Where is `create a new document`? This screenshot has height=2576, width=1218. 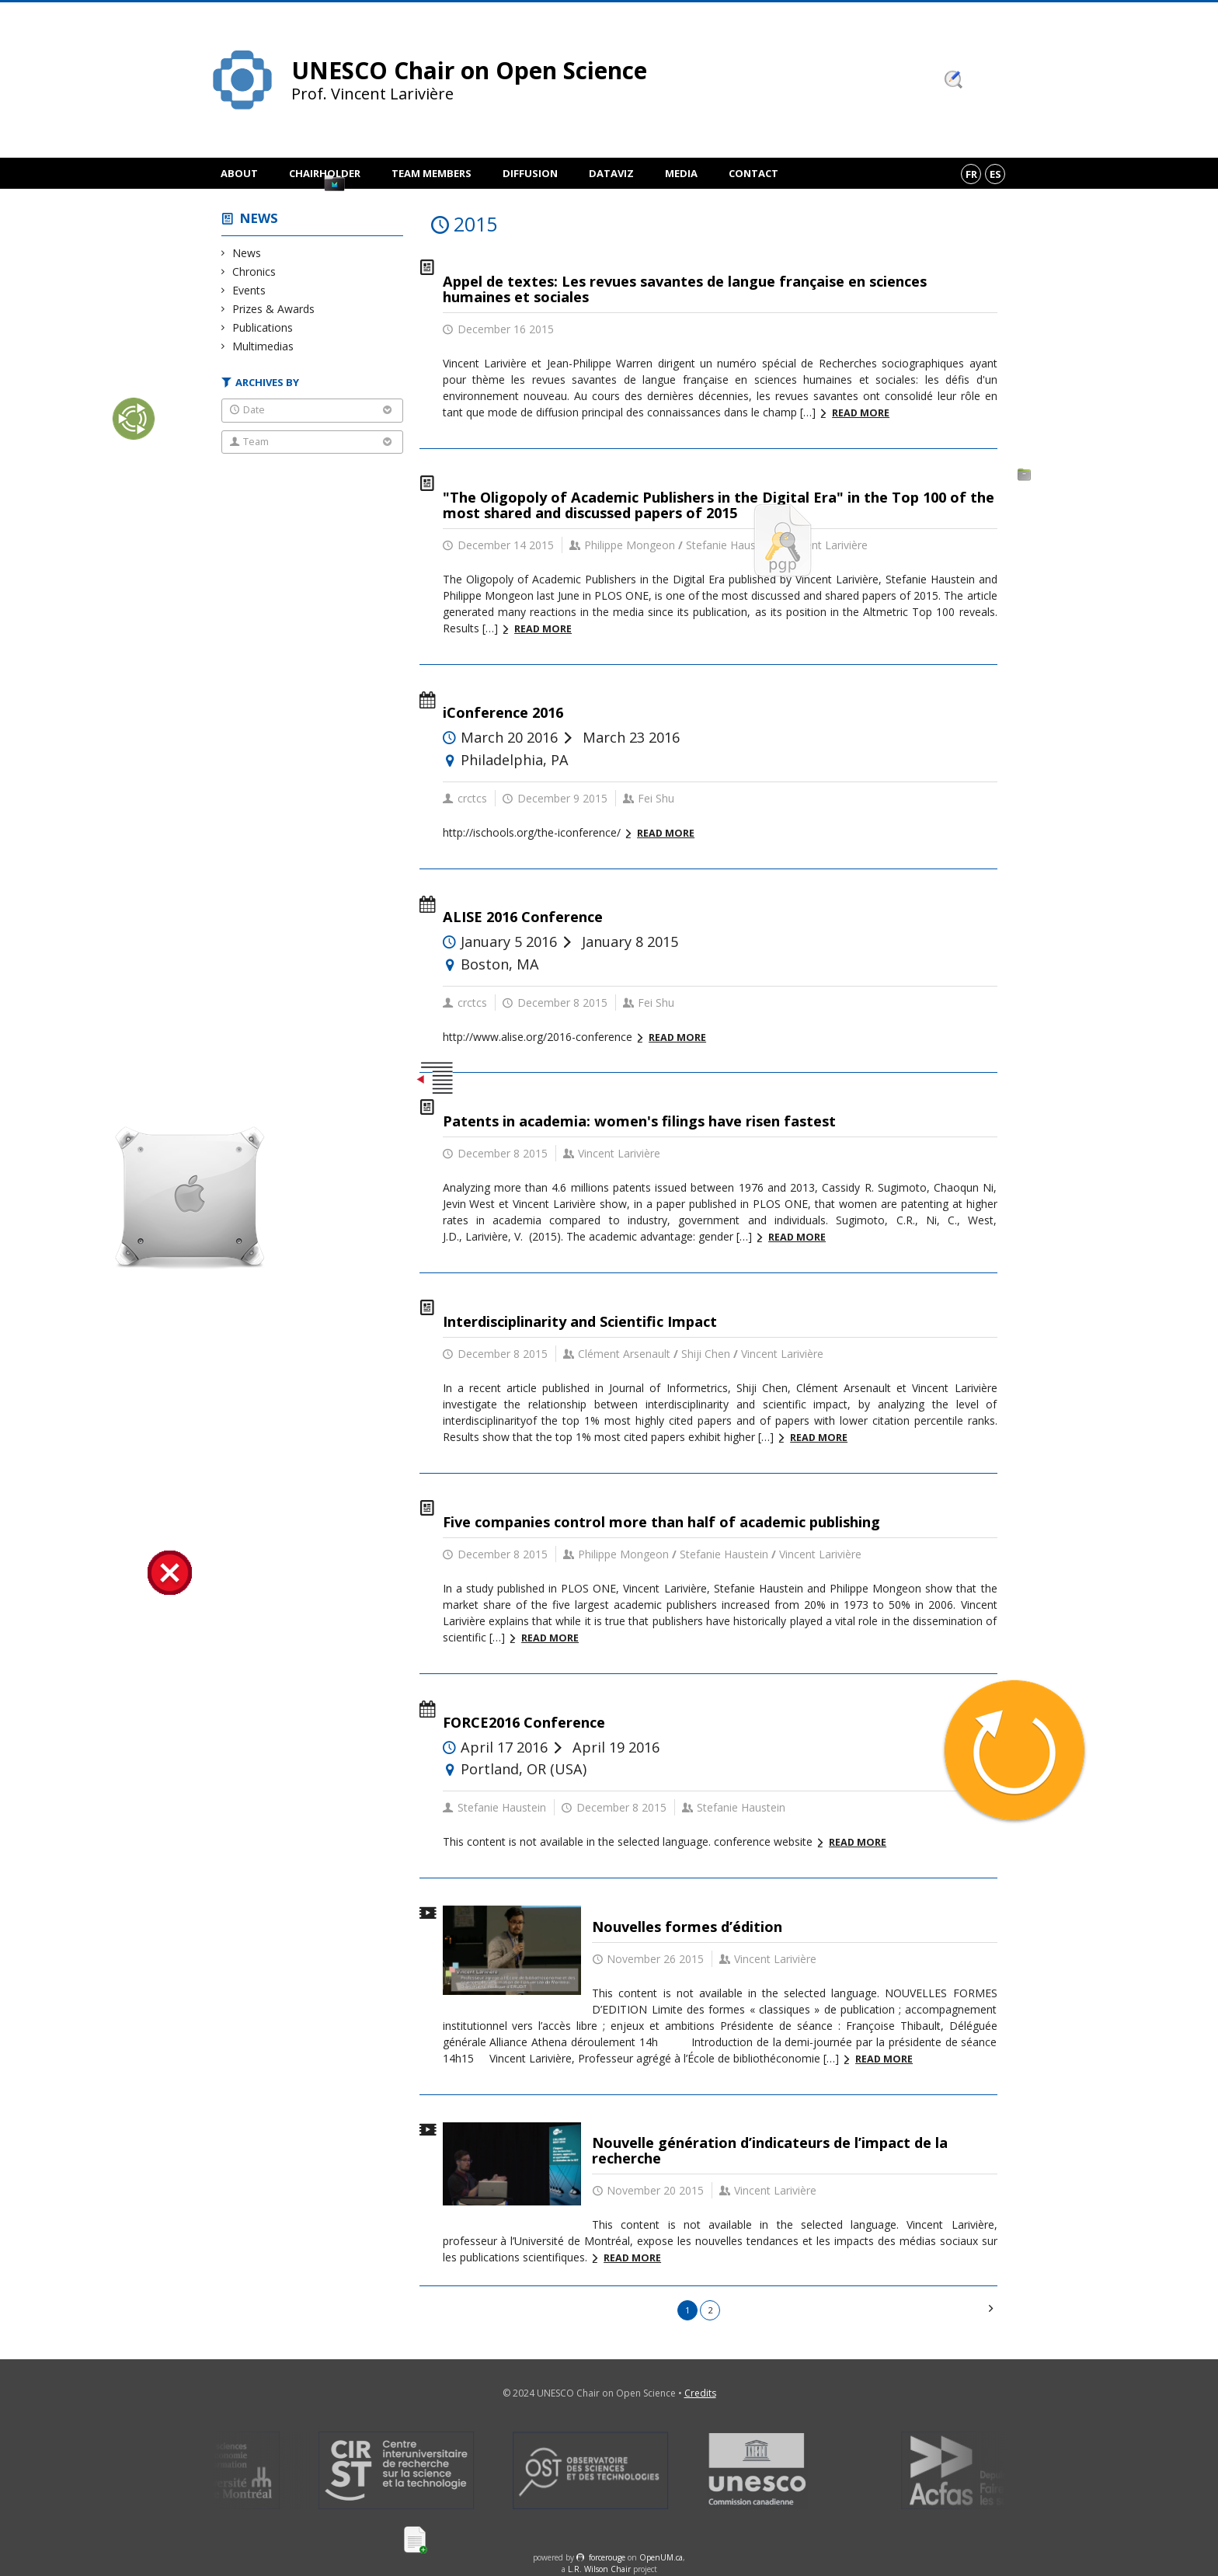 create a new document is located at coordinates (415, 2539).